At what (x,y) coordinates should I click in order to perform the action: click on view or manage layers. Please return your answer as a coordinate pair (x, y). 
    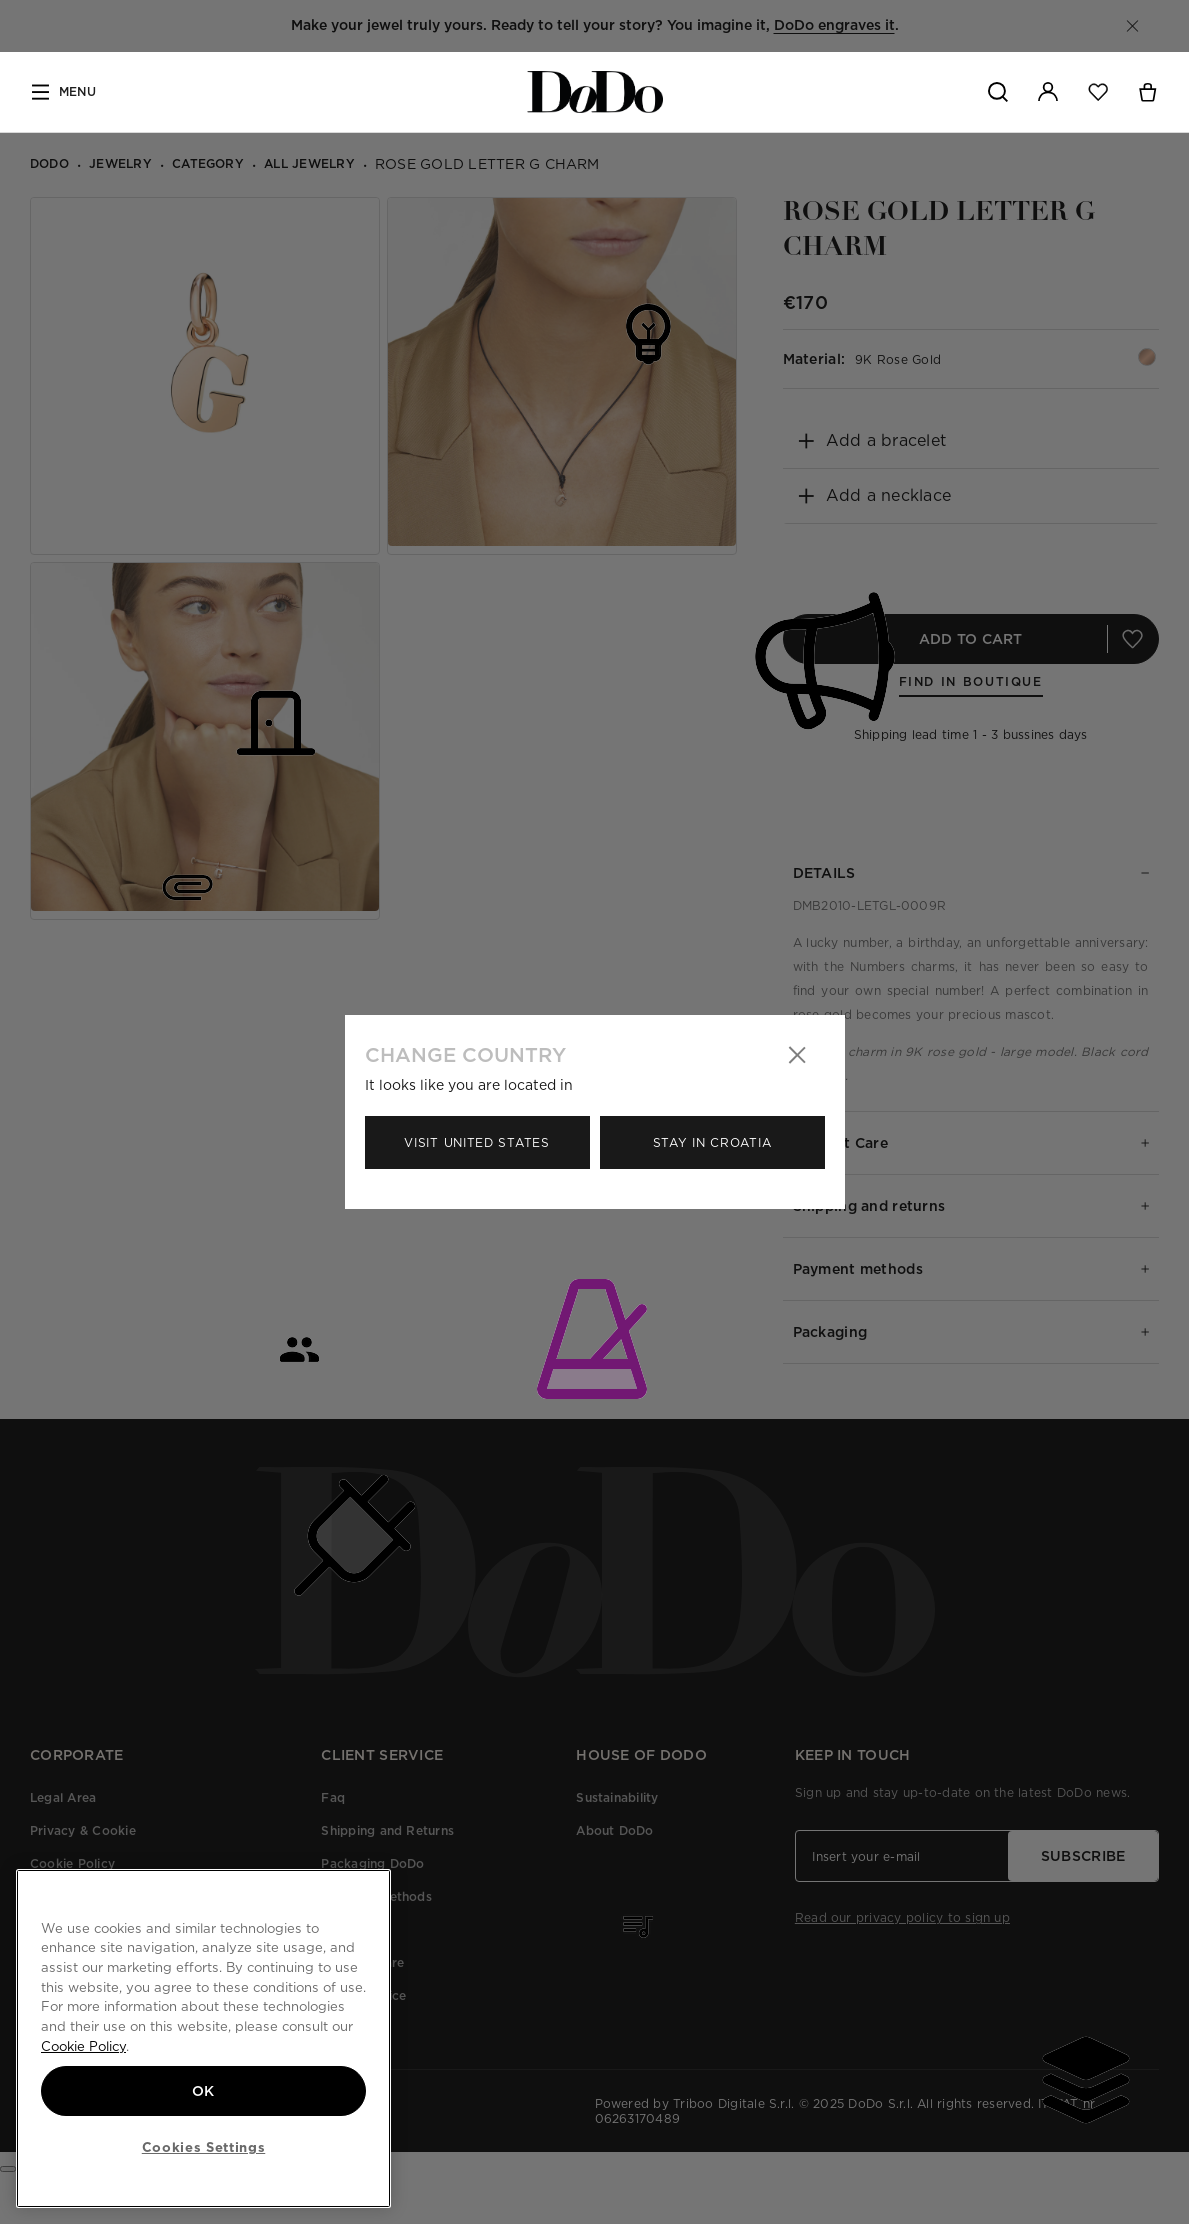
    Looking at the image, I should click on (1086, 2080).